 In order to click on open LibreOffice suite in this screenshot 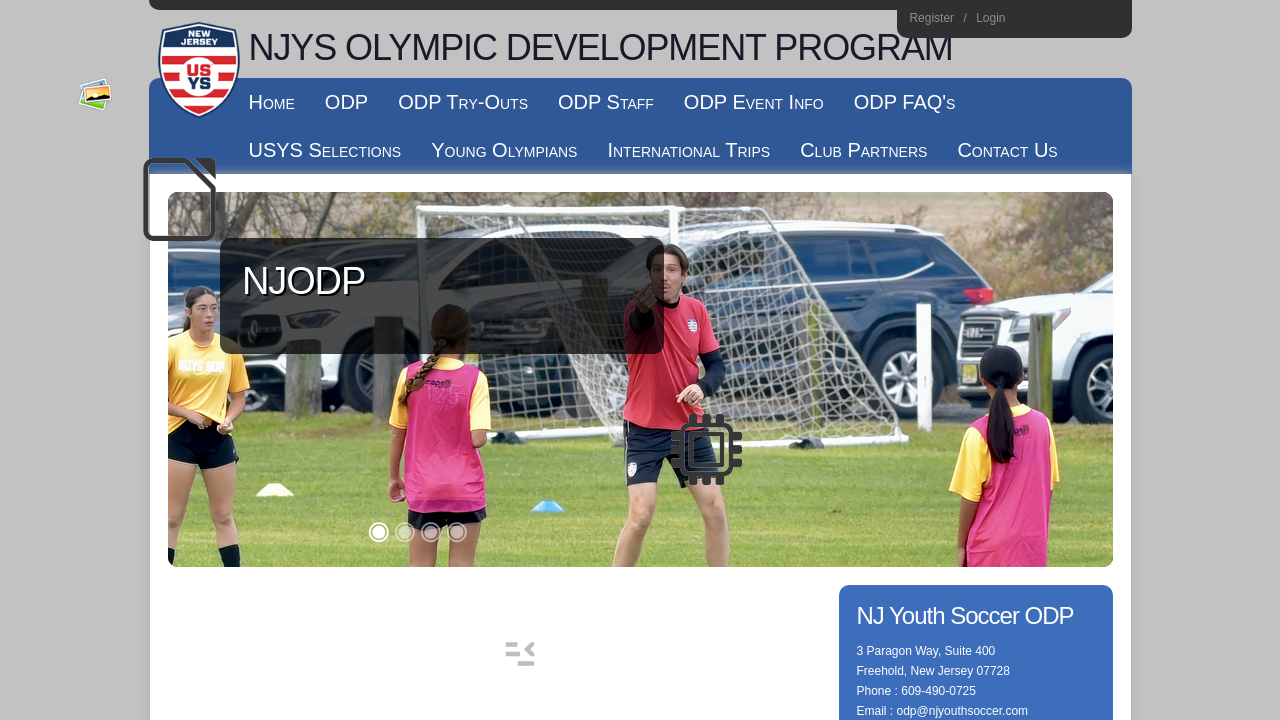, I will do `click(179, 199)`.